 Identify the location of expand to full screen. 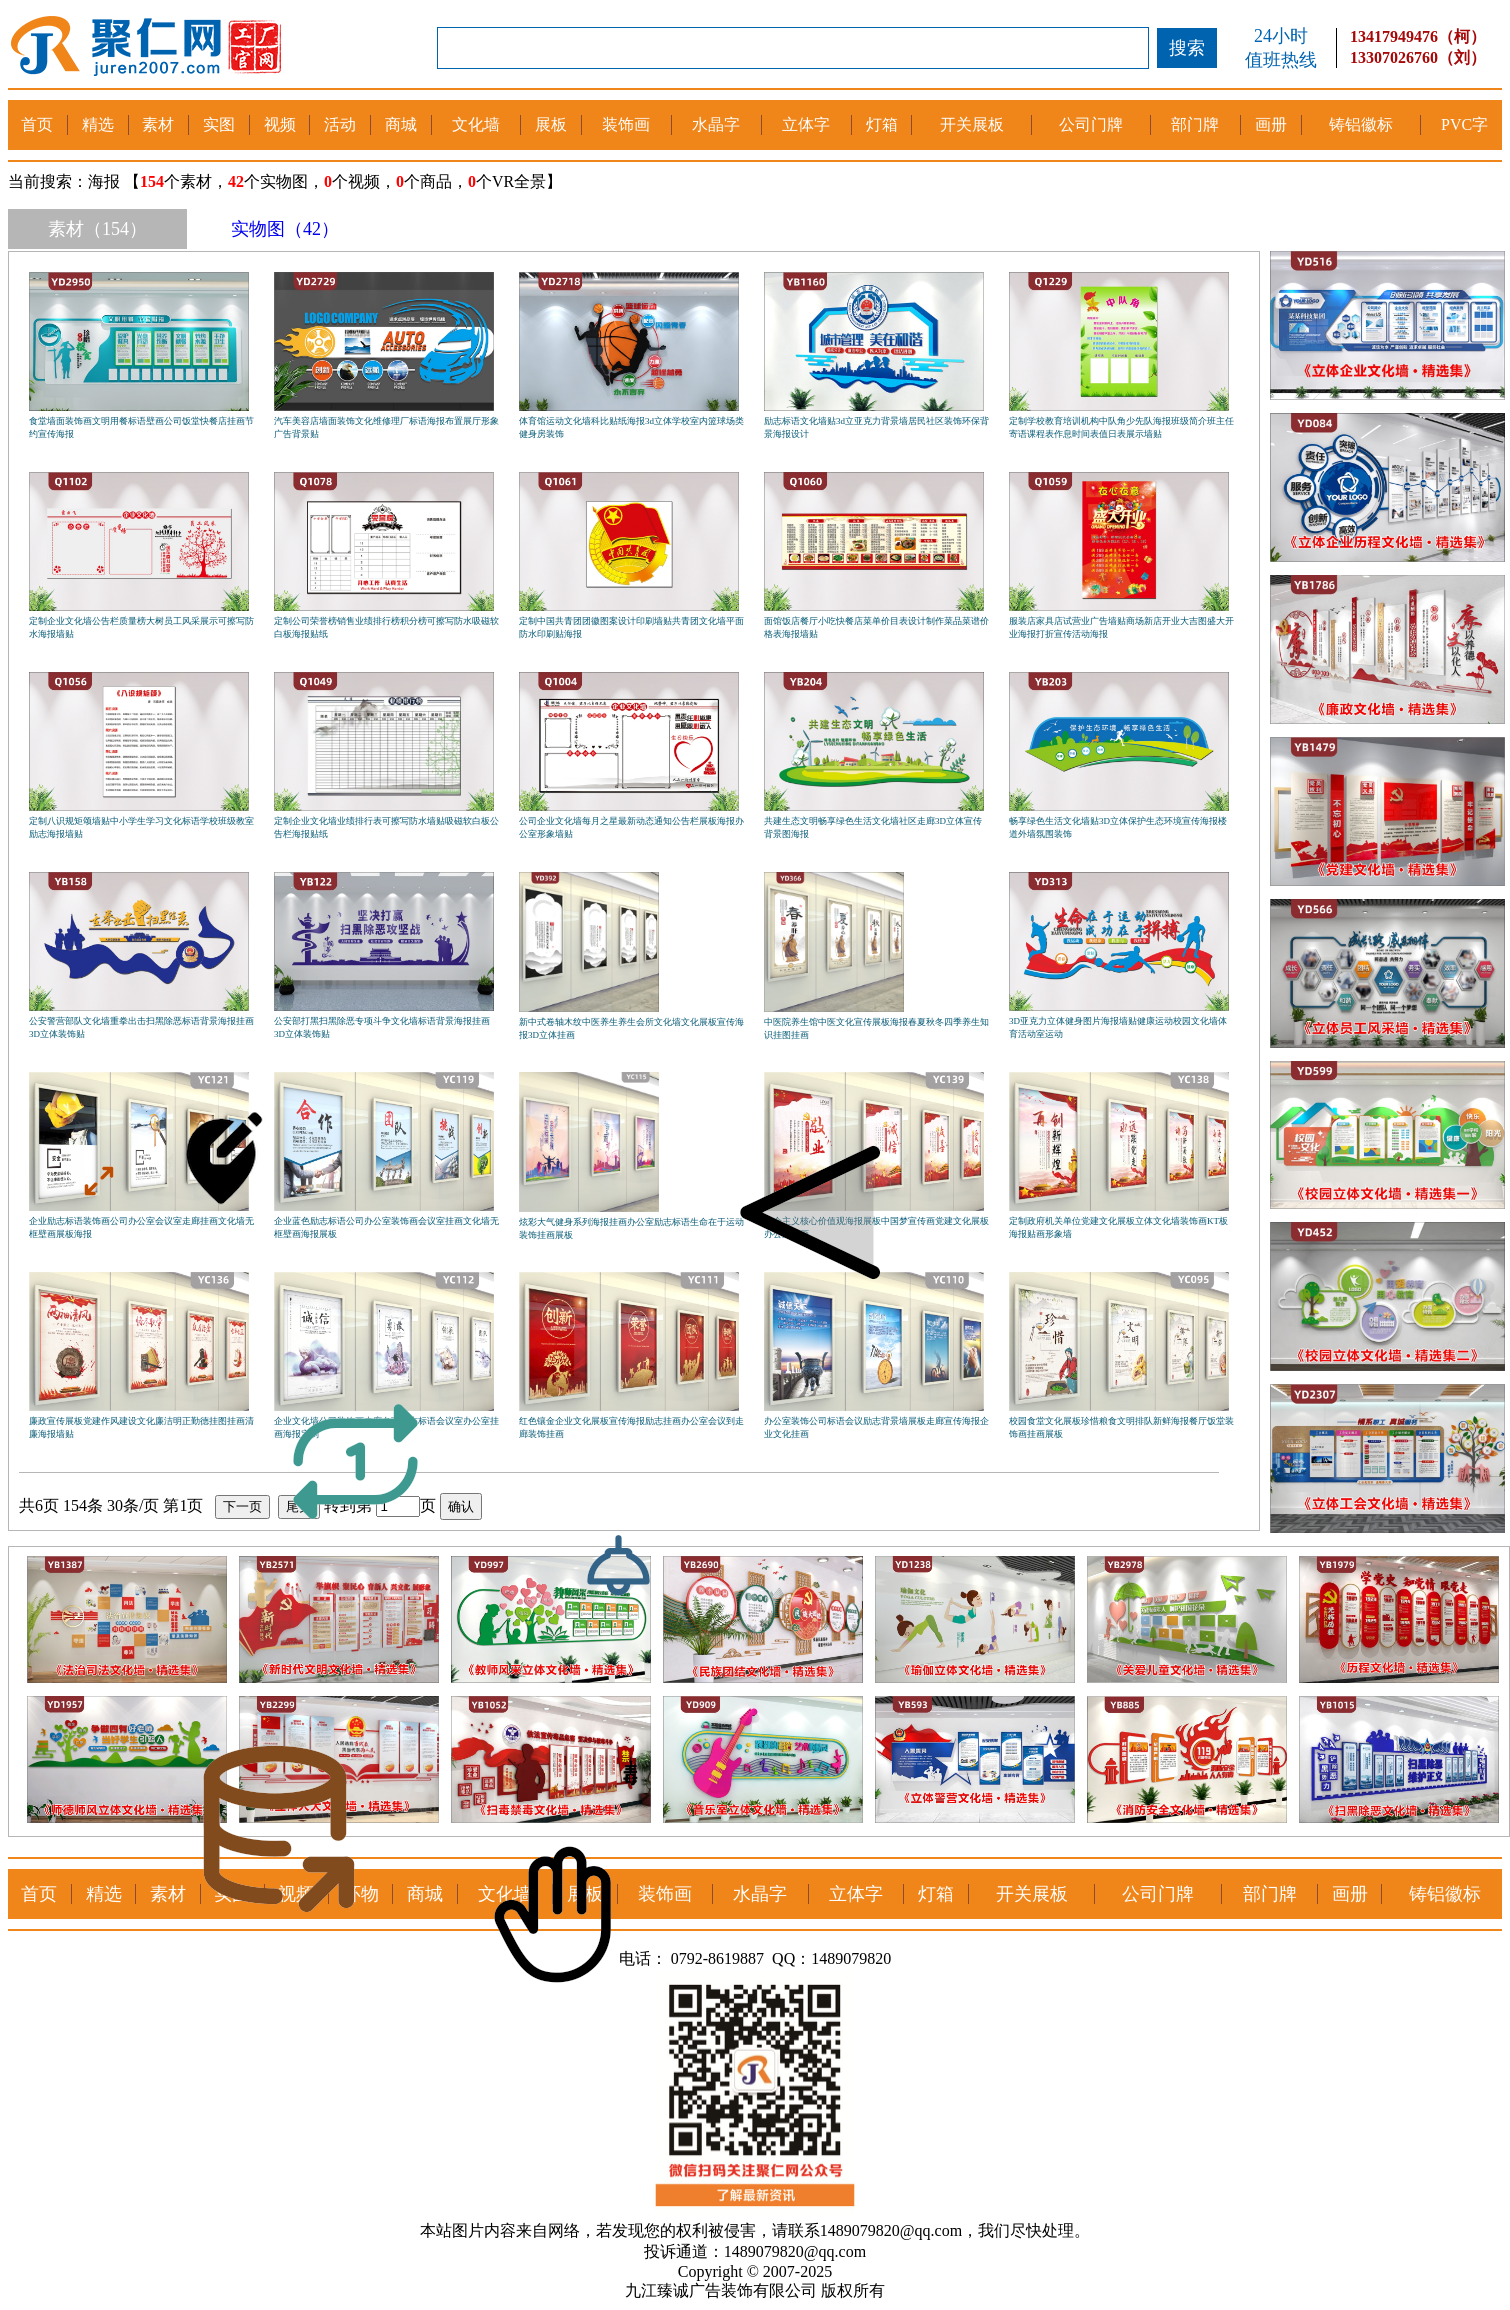
(99, 1181).